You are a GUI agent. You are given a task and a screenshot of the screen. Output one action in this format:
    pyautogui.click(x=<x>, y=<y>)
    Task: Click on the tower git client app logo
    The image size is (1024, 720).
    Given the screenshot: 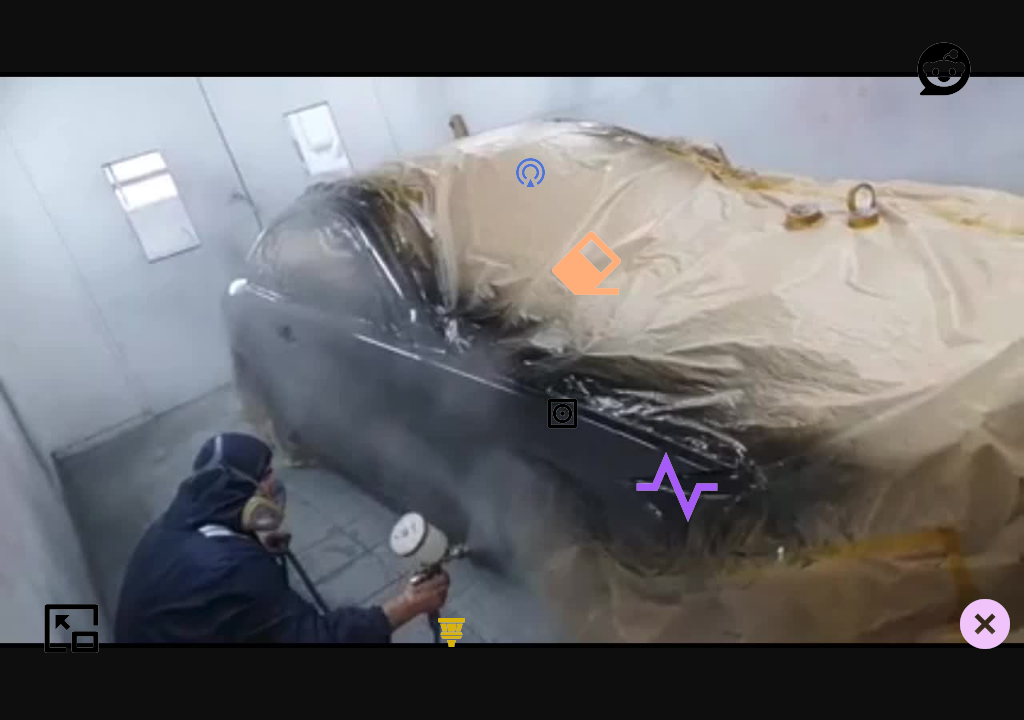 What is the action you would take?
    pyautogui.click(x=451, y=632)
    